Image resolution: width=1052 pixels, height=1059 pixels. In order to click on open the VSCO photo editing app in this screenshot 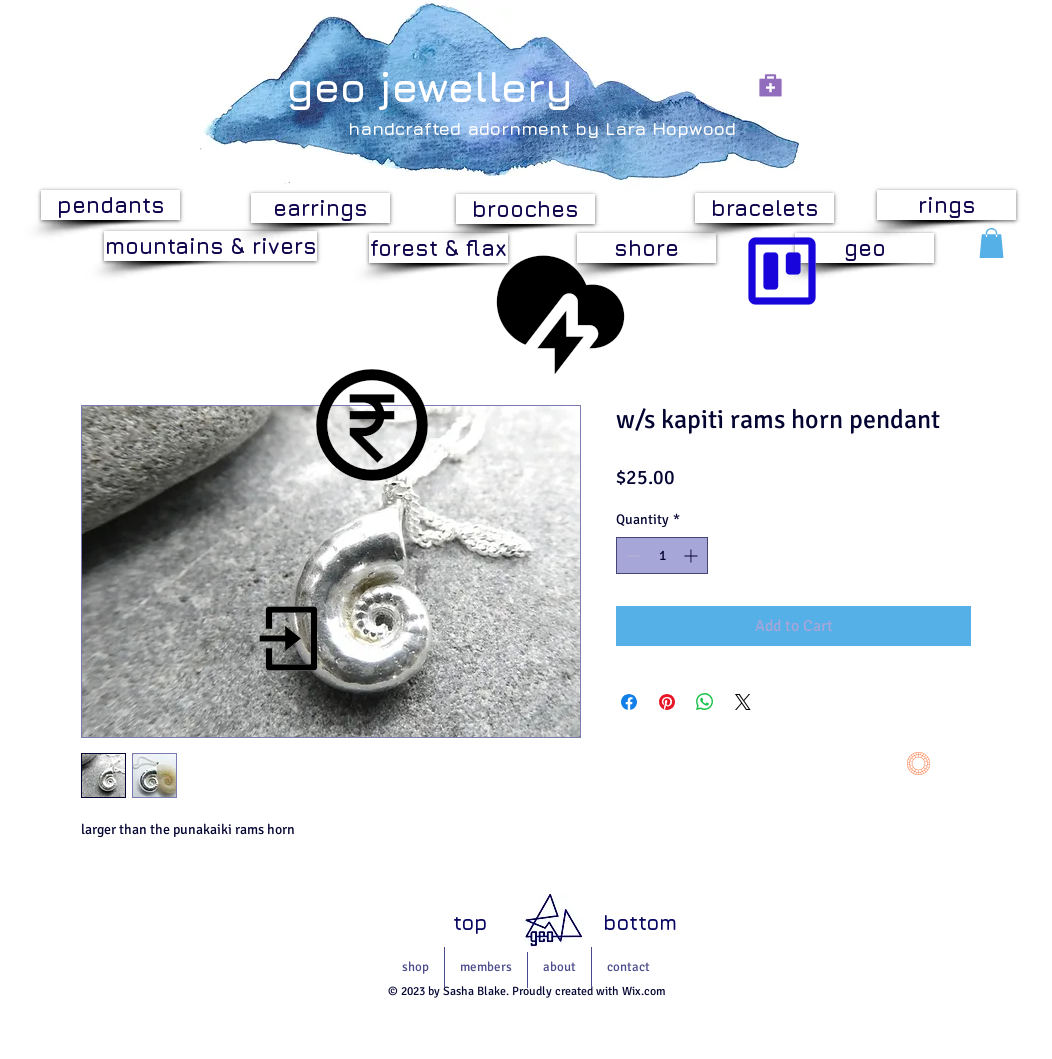, I will do `click(918, 763)`.